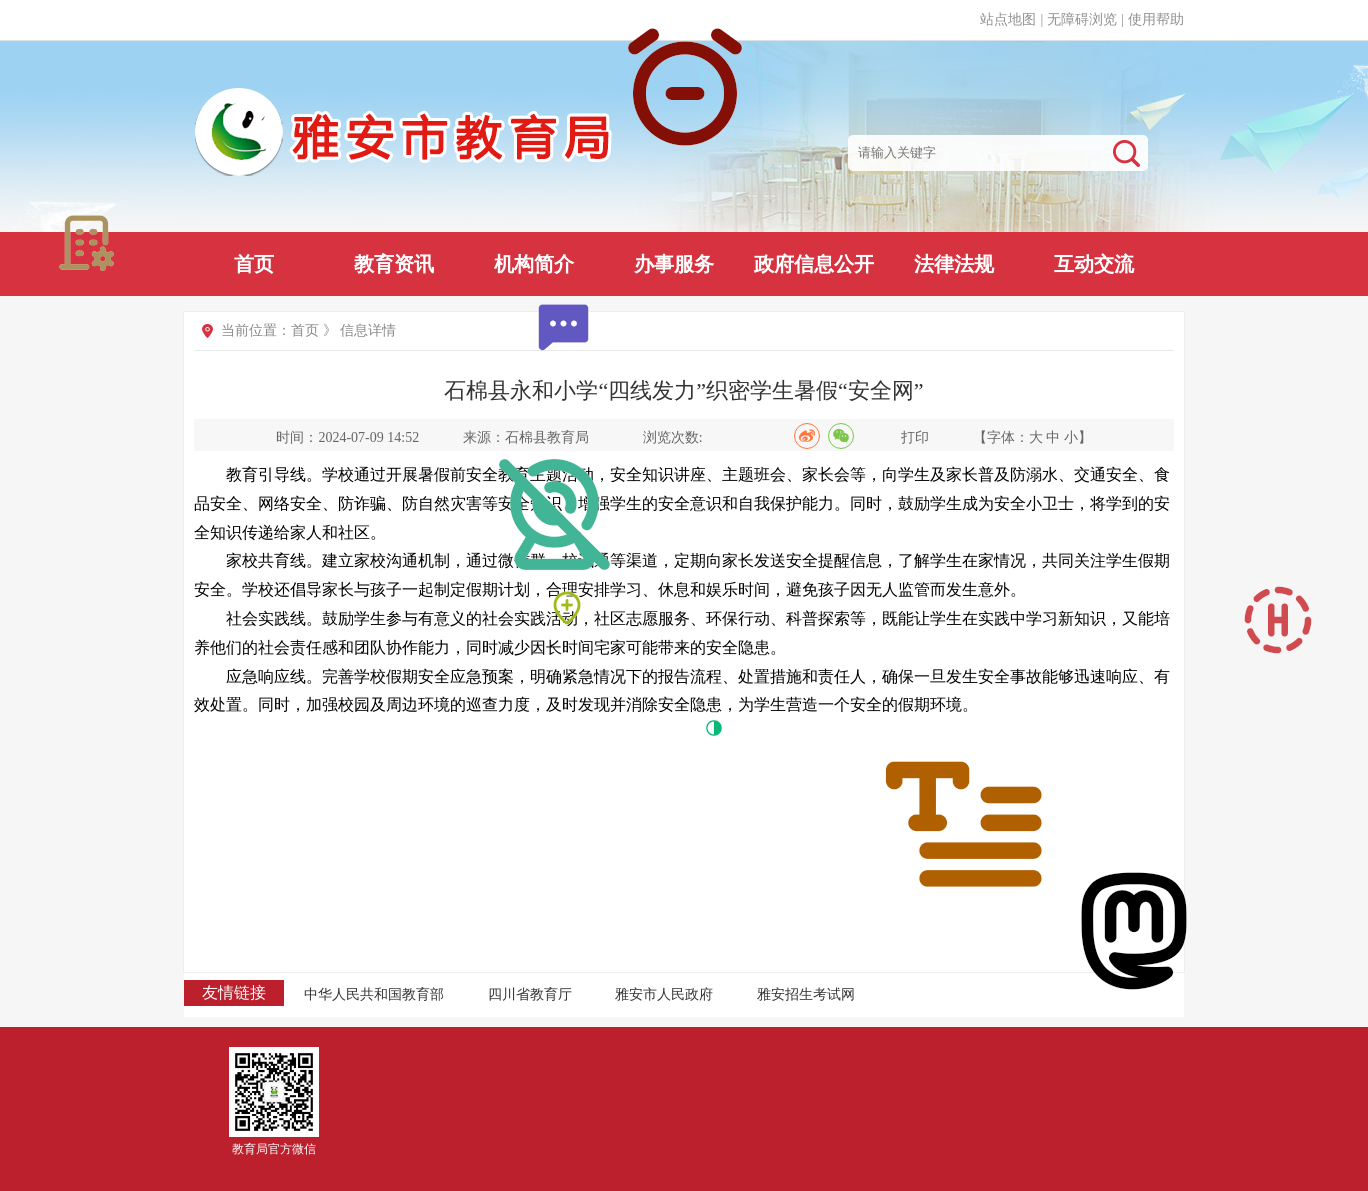 Image resolution: width=1368 pixels, height=1191 pixels. I want to click on view article in new york times format, so click(961, 820).